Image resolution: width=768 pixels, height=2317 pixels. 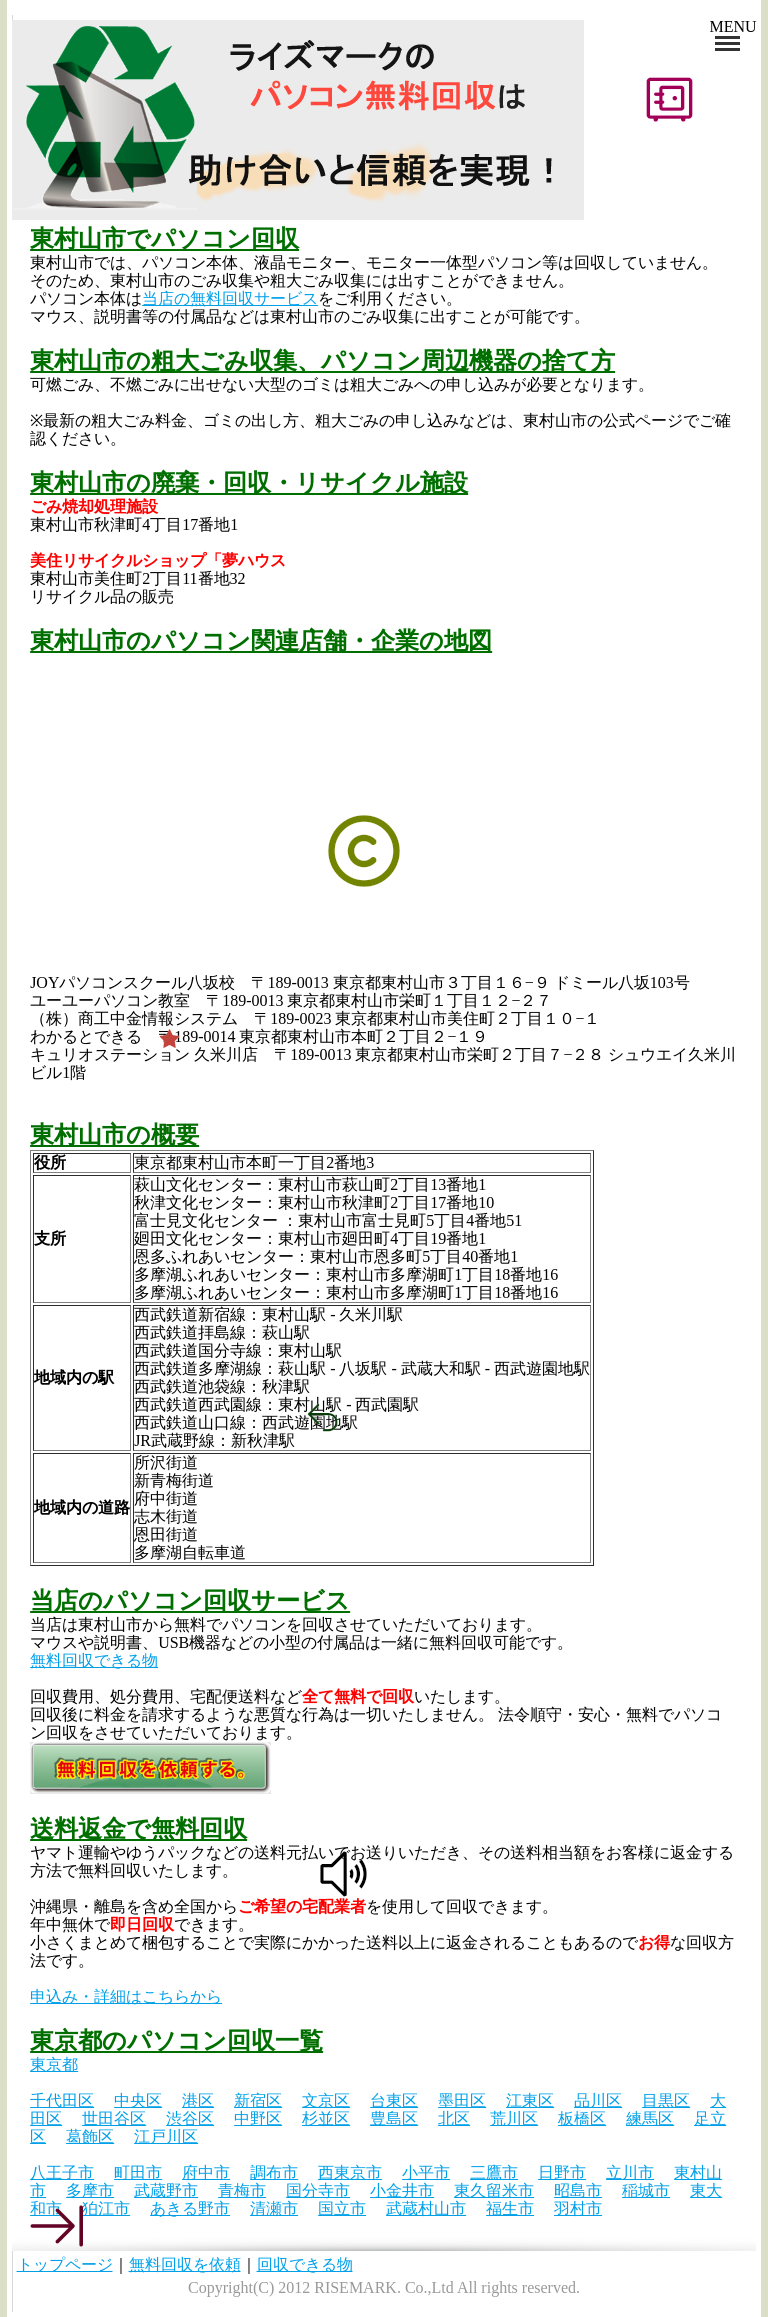 What do you see at coordinates (364, 851) in the screenshot?
I see `indicates copyrighted content` at bounding box center [364, 851].